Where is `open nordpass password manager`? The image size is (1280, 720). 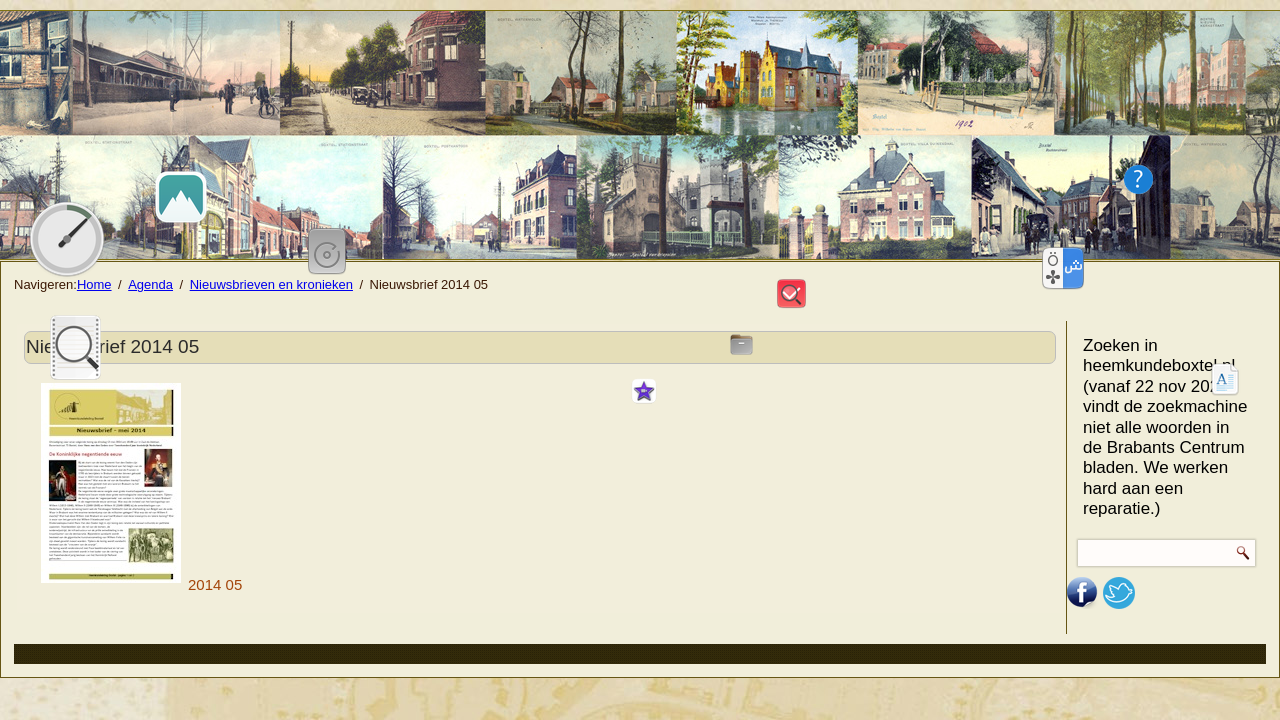 open nordpass password manager is located at coordinates (181, 197).